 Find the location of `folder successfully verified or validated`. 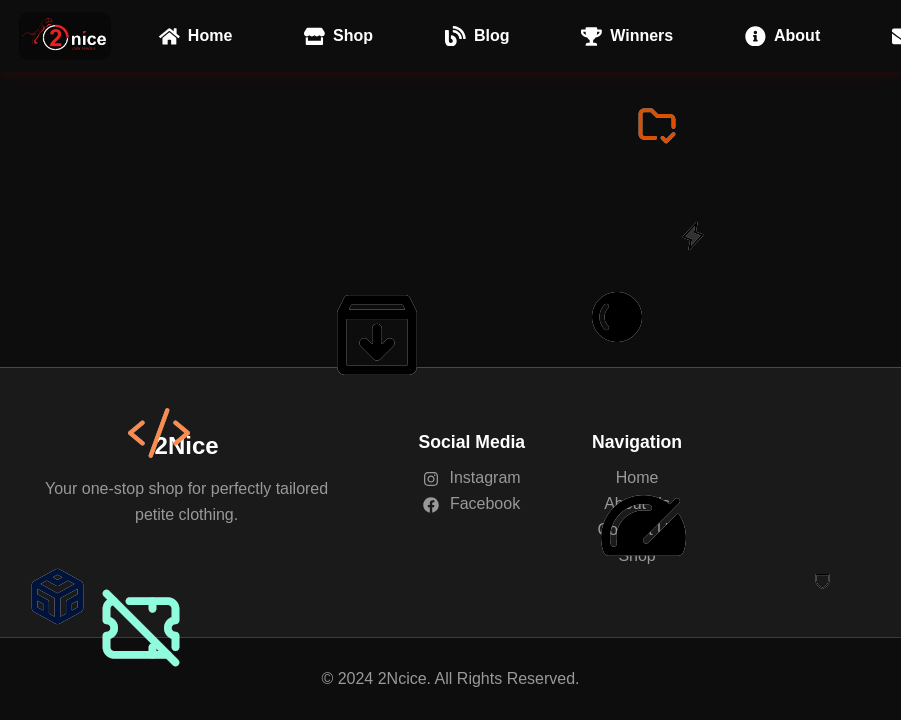

folder successfully verified or validated is located at coordinates (657, 125).